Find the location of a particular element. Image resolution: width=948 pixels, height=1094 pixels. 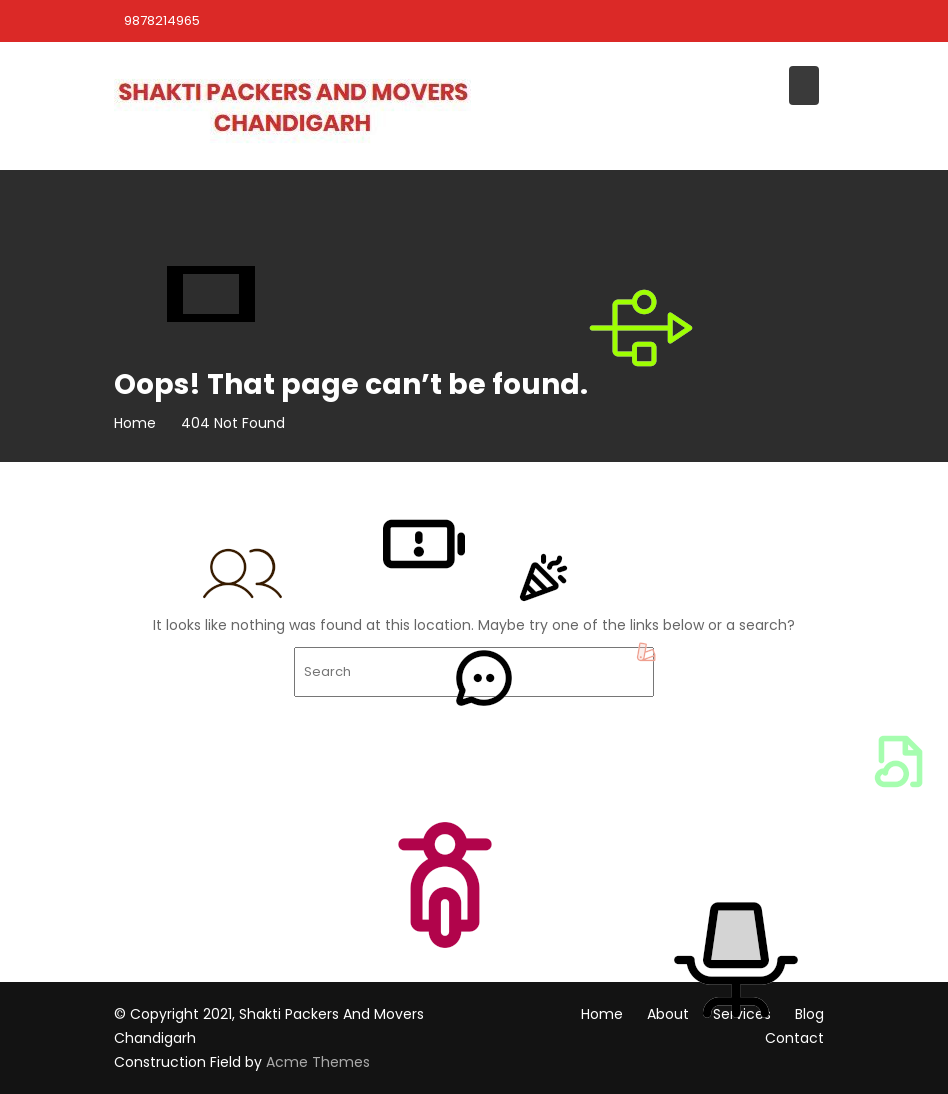

access cloud-stored files is located at coordinates (900, 761).